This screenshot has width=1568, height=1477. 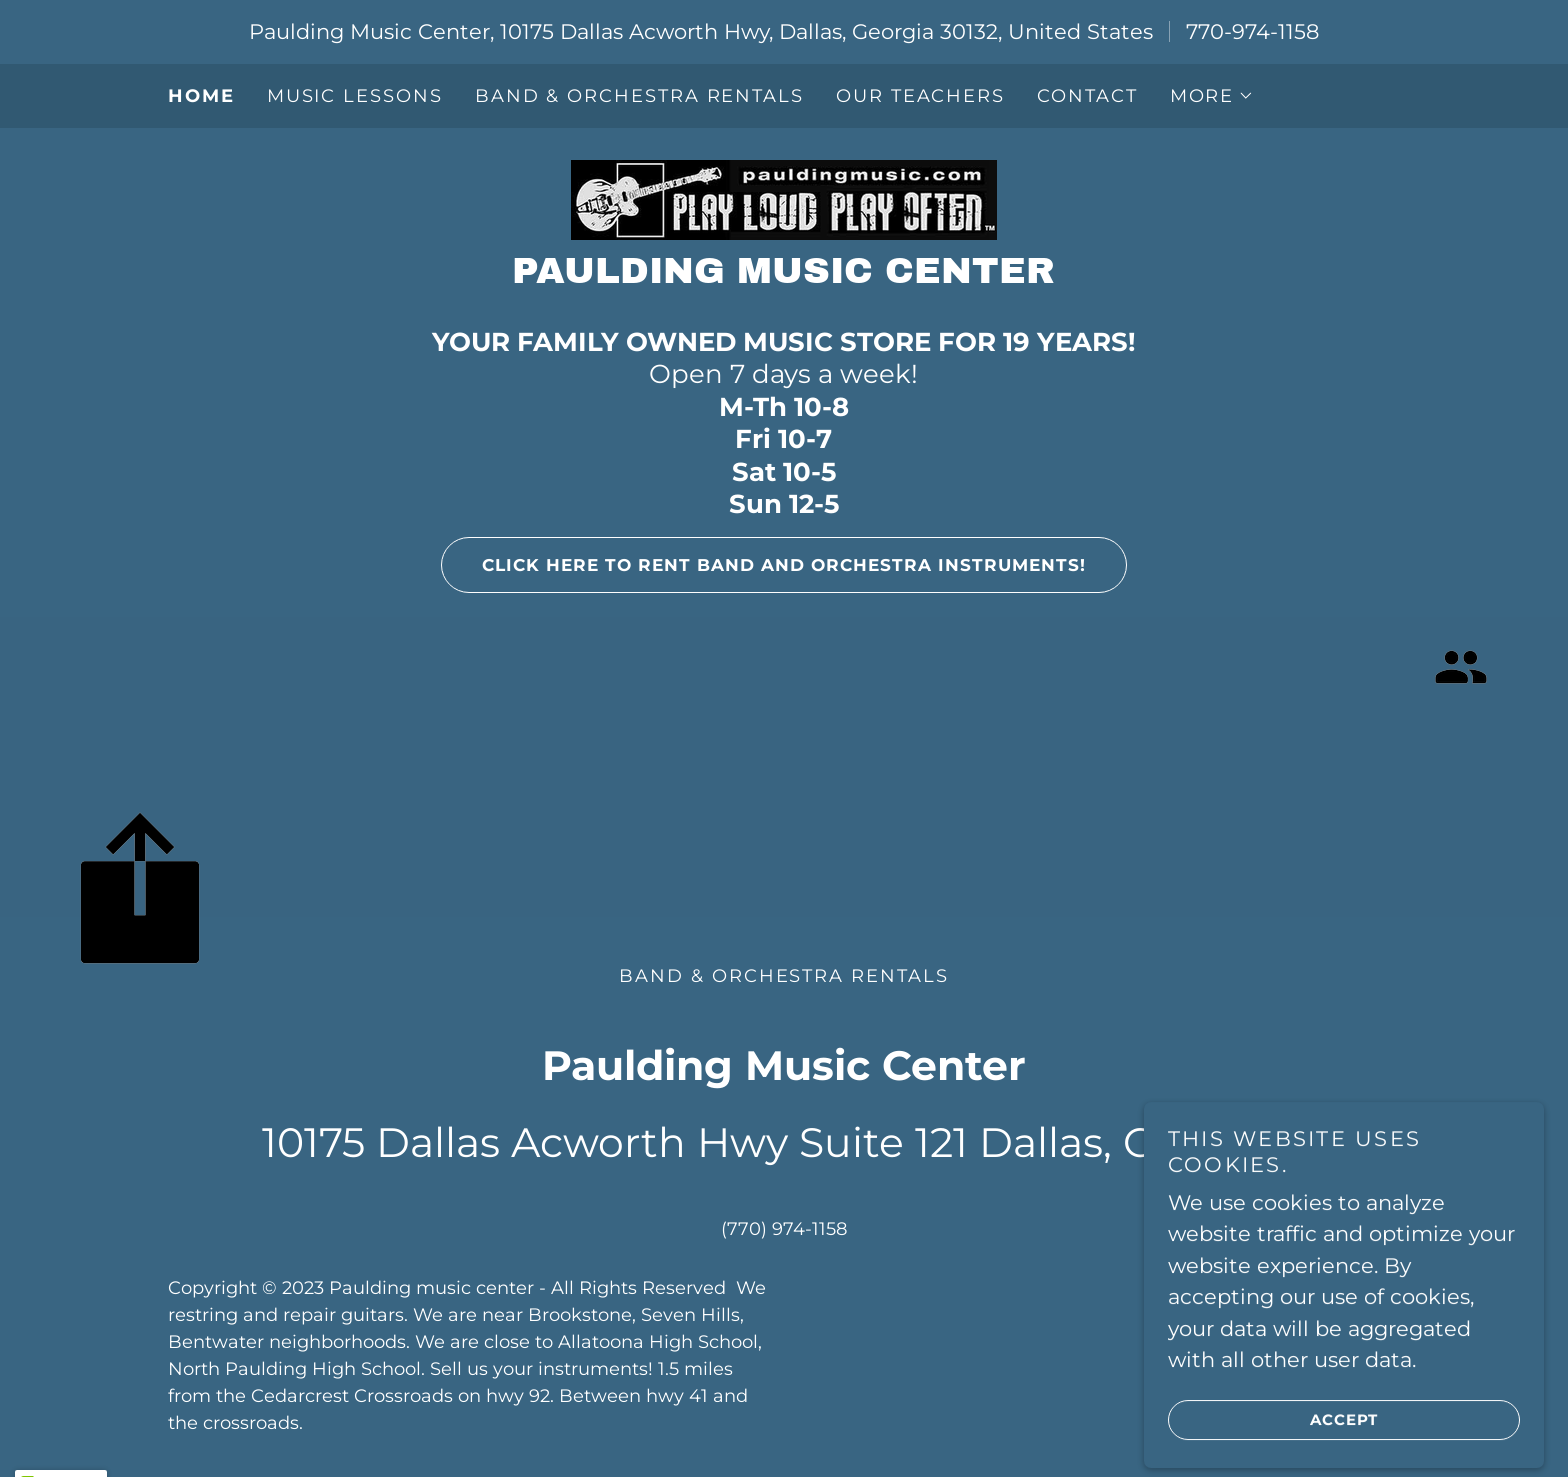 What do you see at coordinates (140, 888) in the screenshot?
I see `share this content` at bounding box center [140, 888].